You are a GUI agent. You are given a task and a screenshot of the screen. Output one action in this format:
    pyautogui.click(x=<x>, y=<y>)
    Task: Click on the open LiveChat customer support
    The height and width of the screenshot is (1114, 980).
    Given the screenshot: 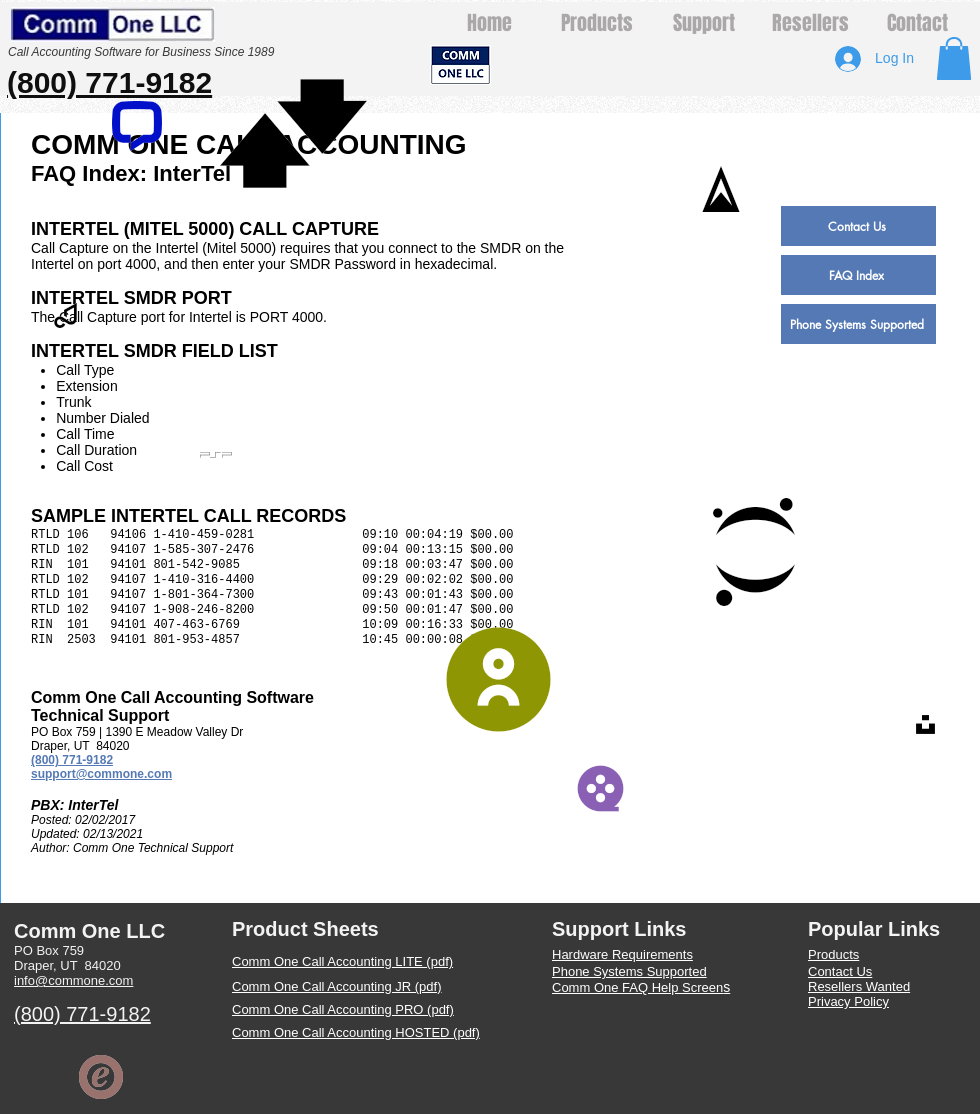 What is the action you would take?
    pyautogui.click(x=137, y=126)
    